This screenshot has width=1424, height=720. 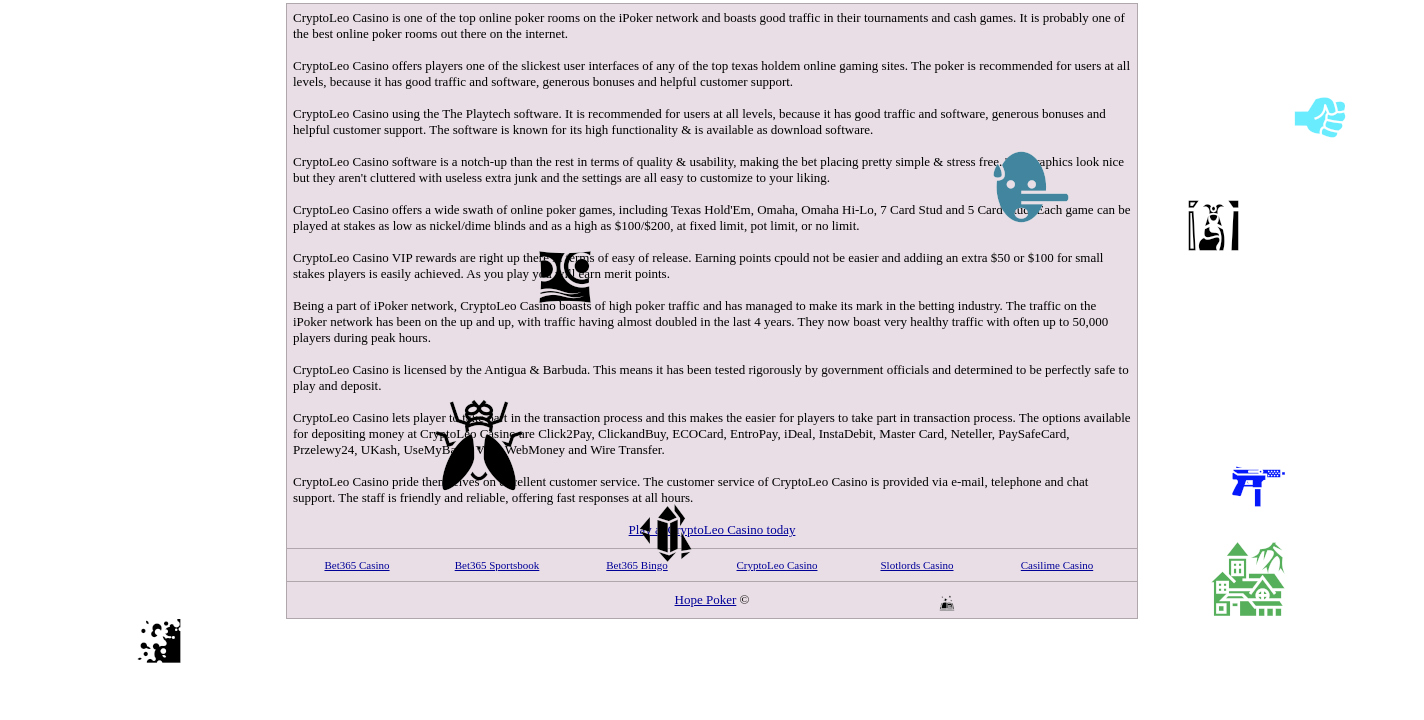 What do you see at coordinates (479, 445) in the screenshot?
I see `indicates a bug or pest-related feature in a game` at bounding box center [479, 445].